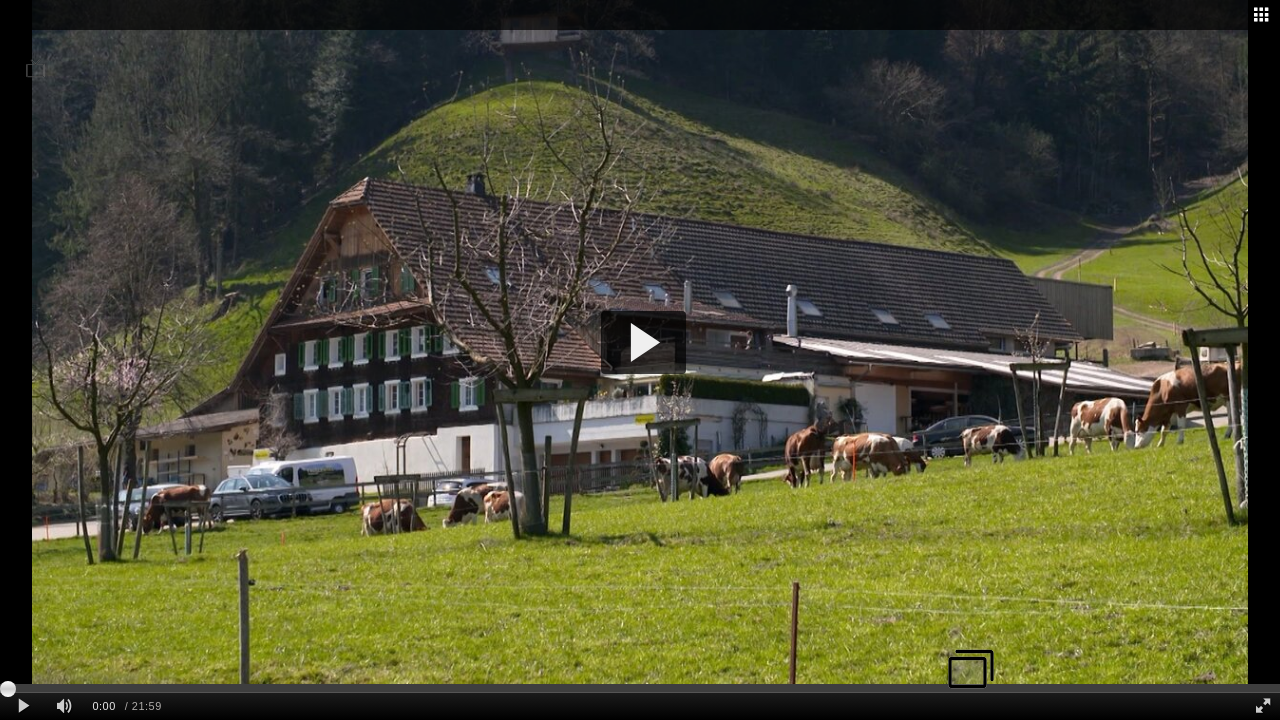  What do you see at coordinates (35, 69) in the screenshot?
I see `access tv or video streaming content` at bounding box center [35, 69].